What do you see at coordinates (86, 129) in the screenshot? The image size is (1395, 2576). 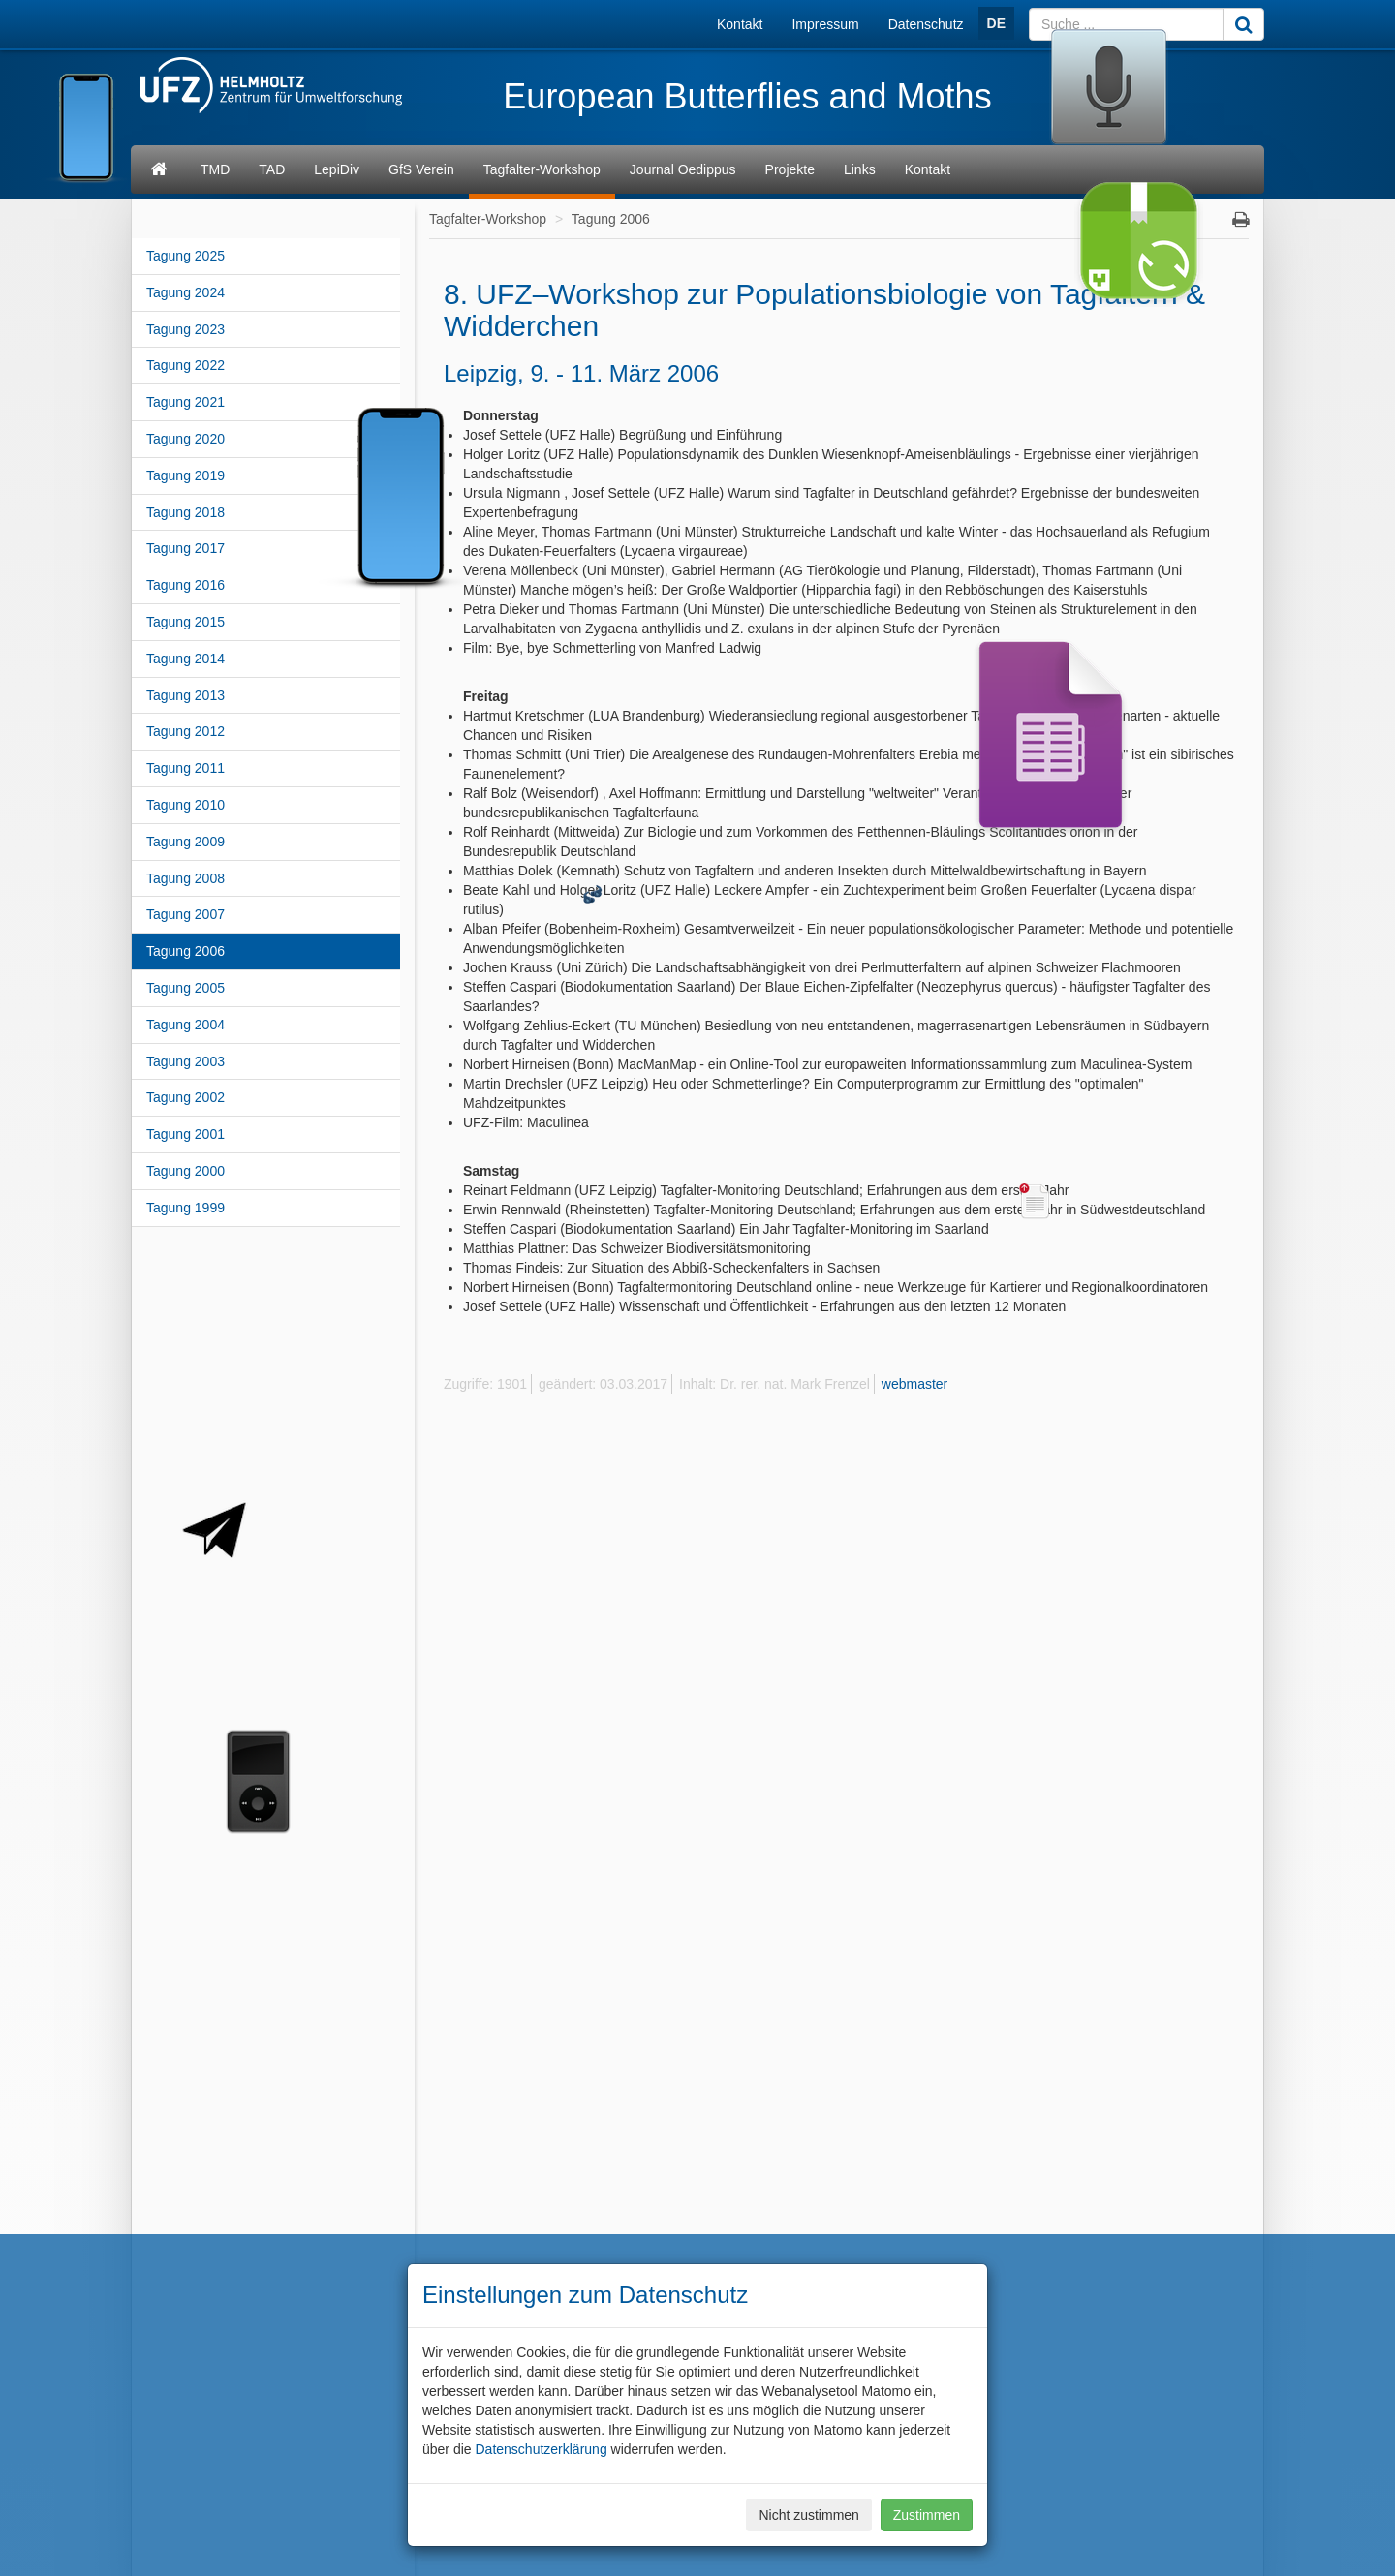 I see `iPhone 11 or 12 device icon` at bounding box center [86, 129].